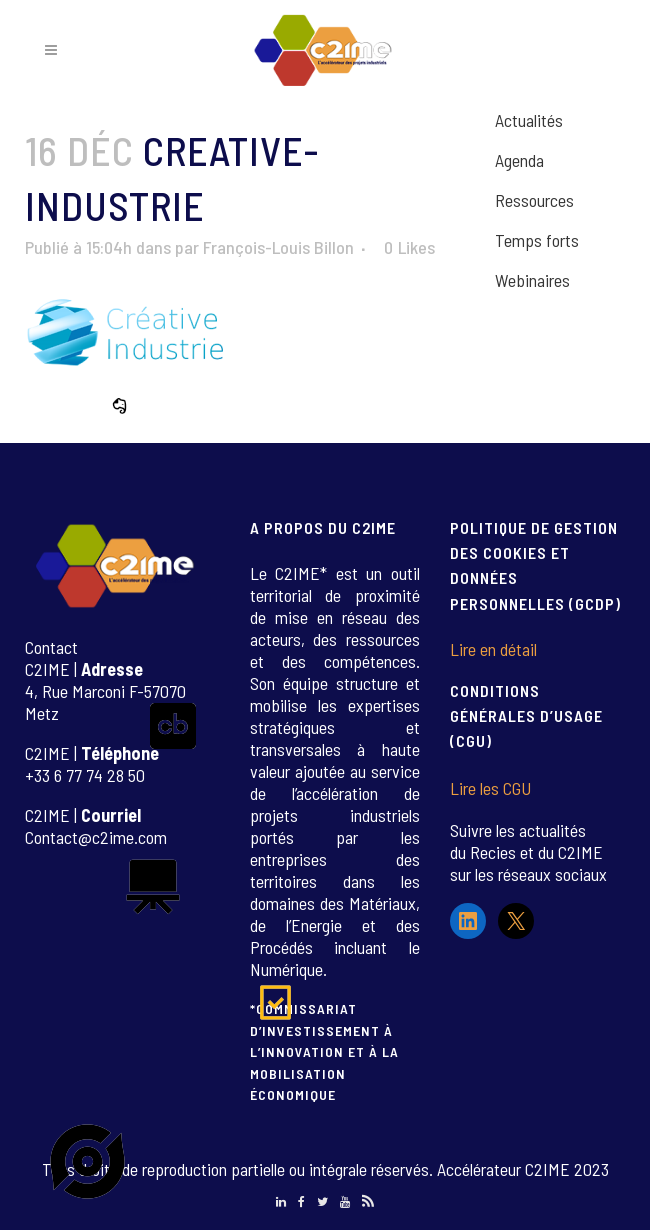 The width and height of the screenshot is (650, 1230). Describe the element at coordinates (173, 726) in the screenshot. I see `open crunchbase website or app` at that location.